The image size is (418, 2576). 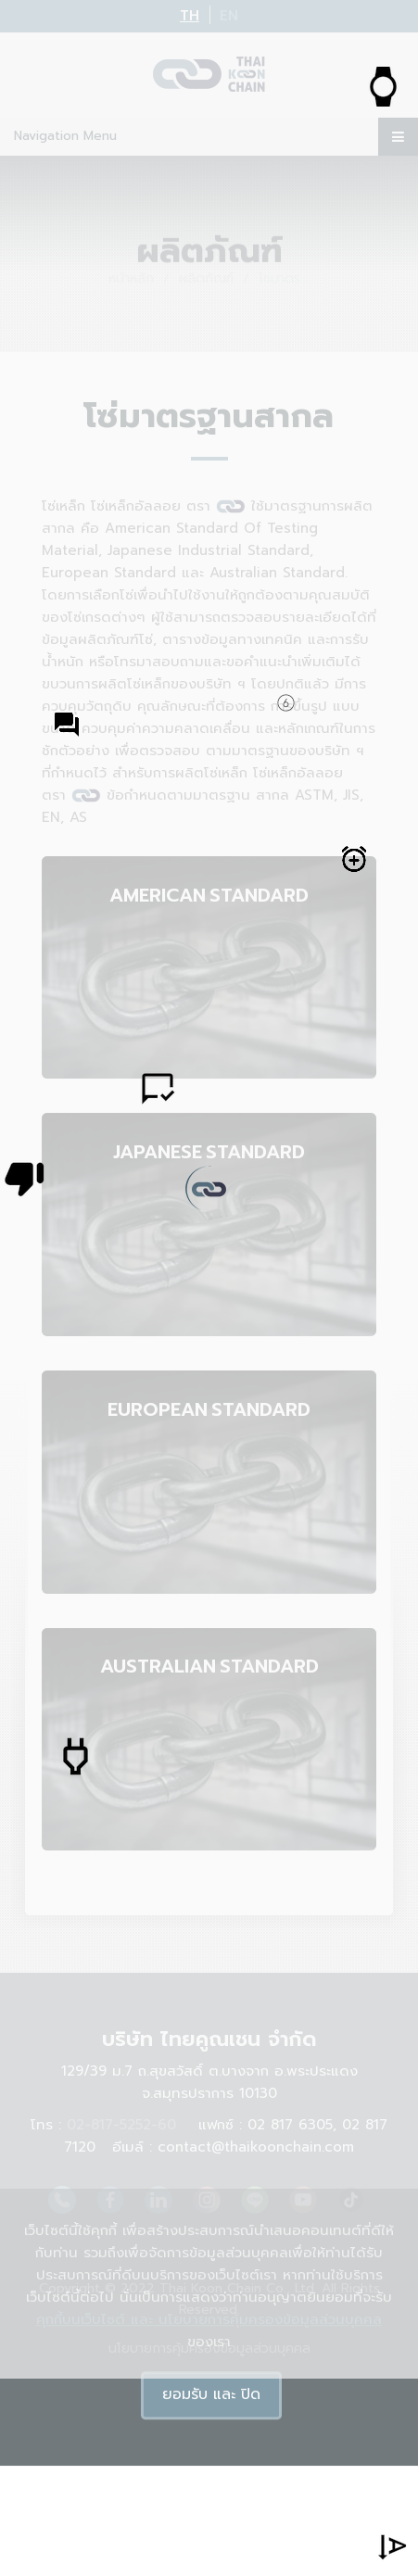 I want to click on mark a message as read, so click(x=158, y=1089).